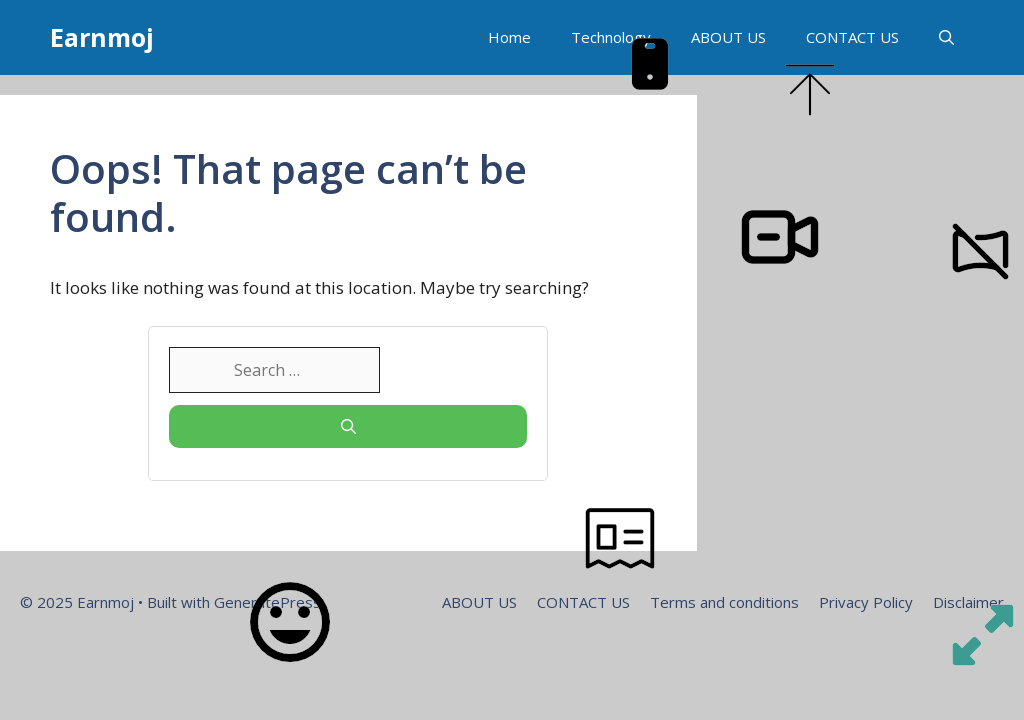 Image resolution: width=1024 pixels, height=720 pixels. What do you see at coordinates (980, 251) in the screenshot?
I see `disable horizontal panorama mode` at bounding box center [980, 251].